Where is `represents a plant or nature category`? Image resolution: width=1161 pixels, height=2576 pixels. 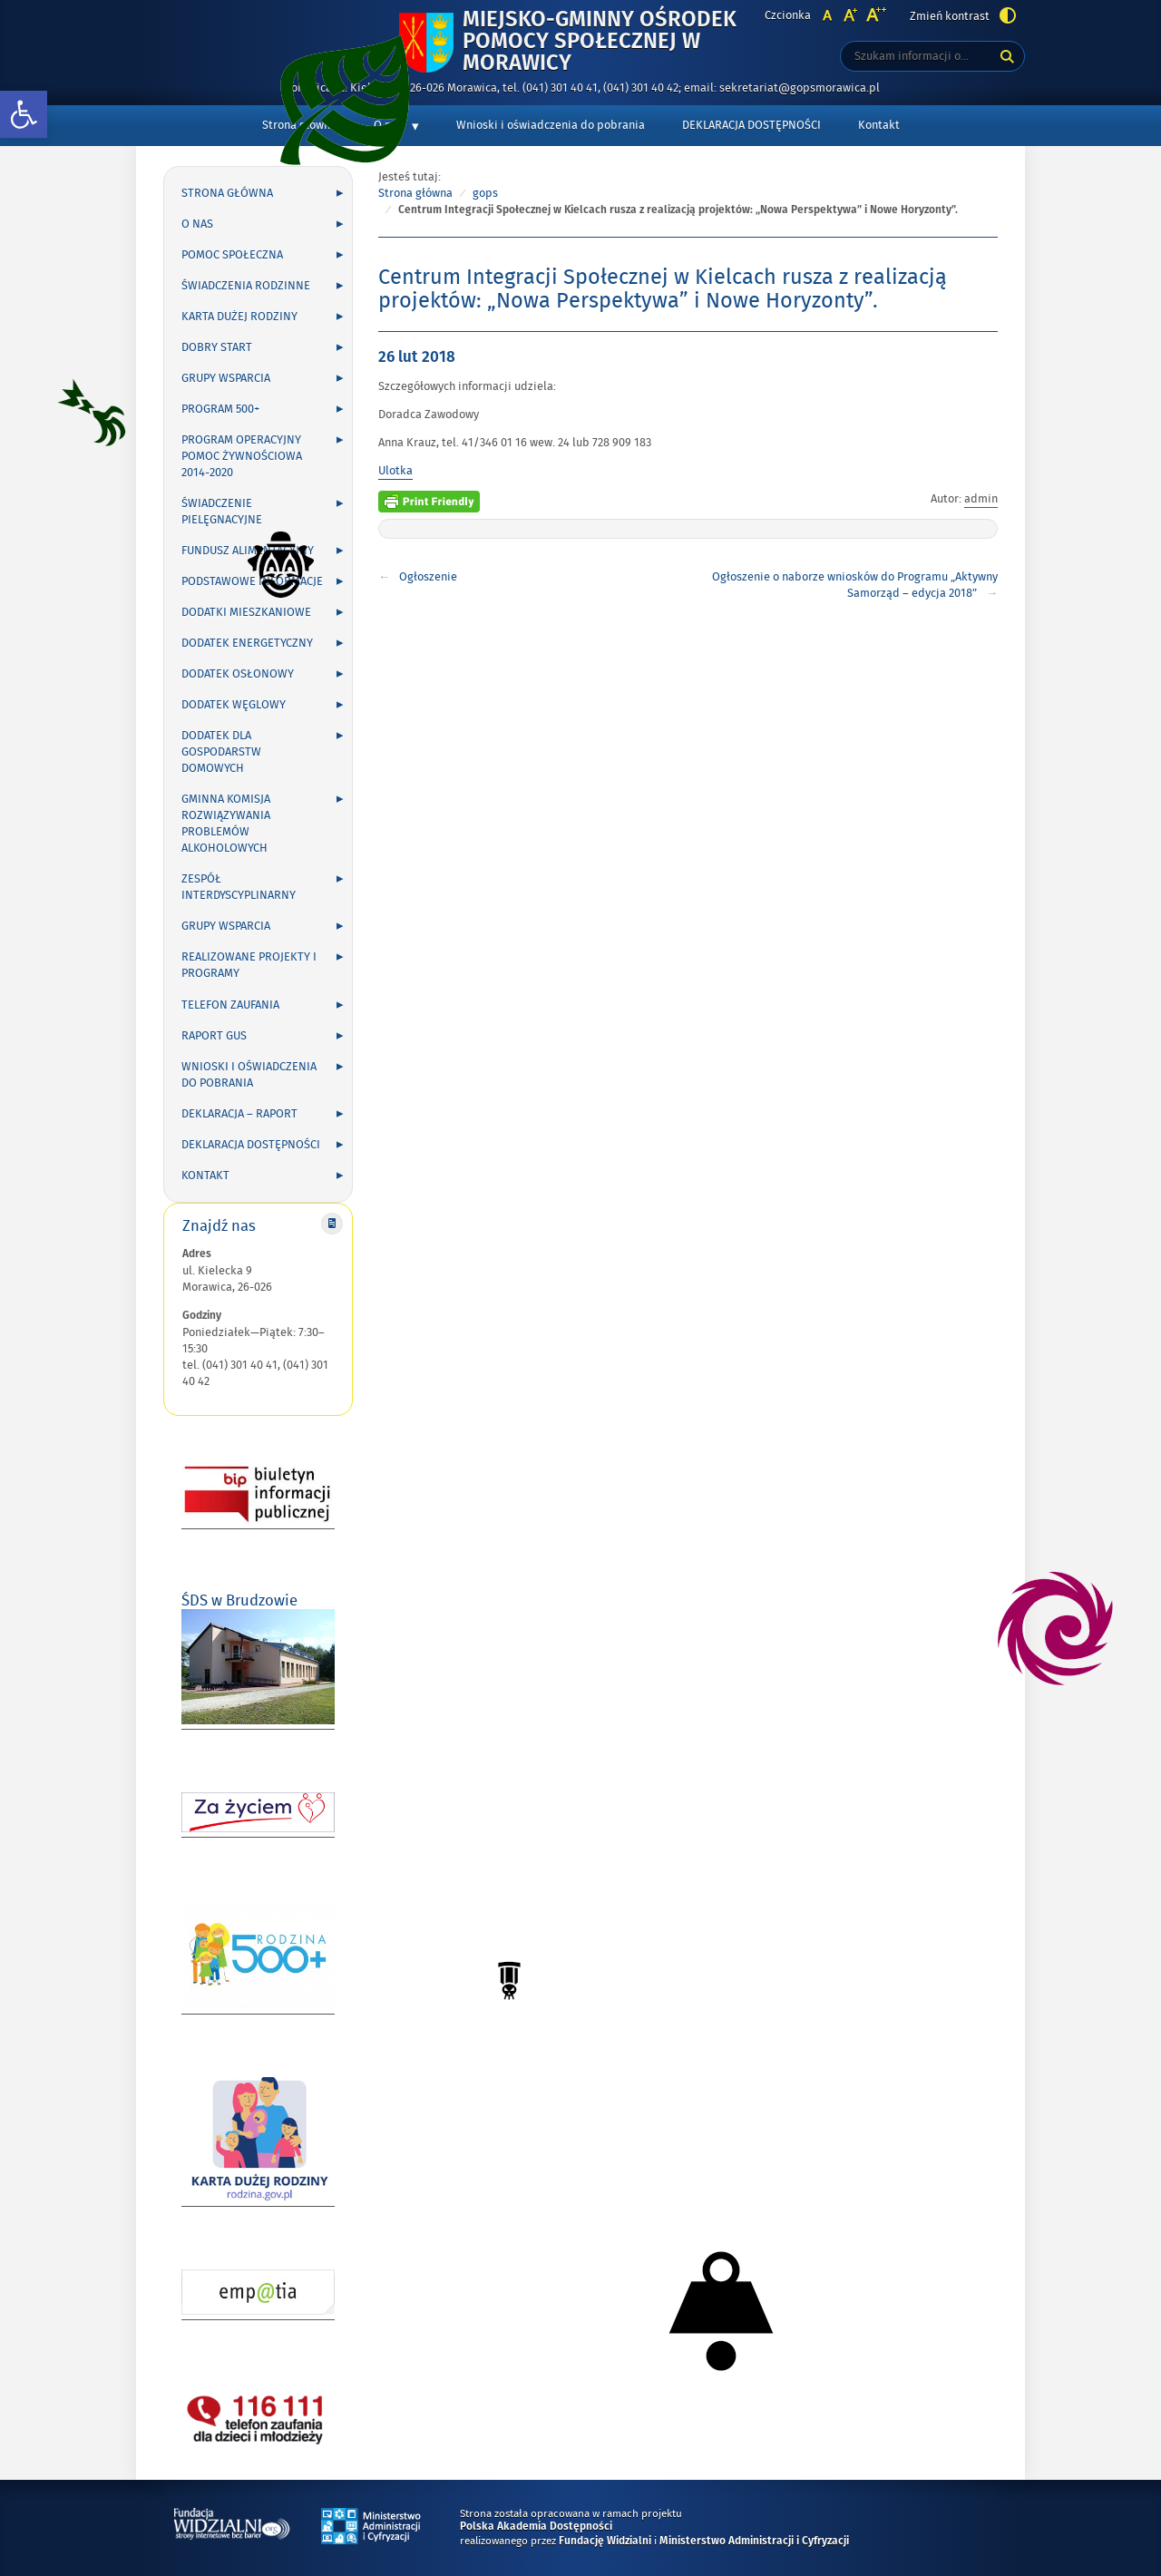
represents a plant or nature category is located at coordinates (344, 99).